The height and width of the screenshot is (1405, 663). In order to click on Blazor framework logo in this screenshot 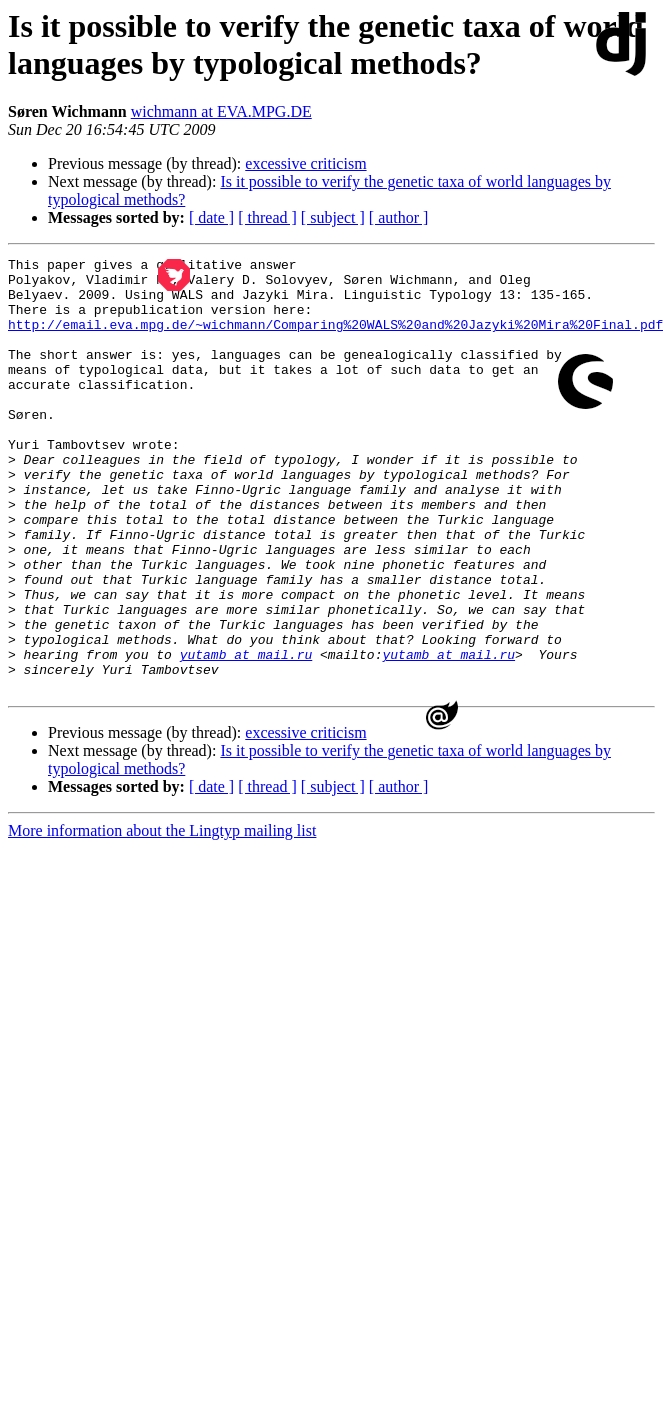, I will do `click(442, 715)`.